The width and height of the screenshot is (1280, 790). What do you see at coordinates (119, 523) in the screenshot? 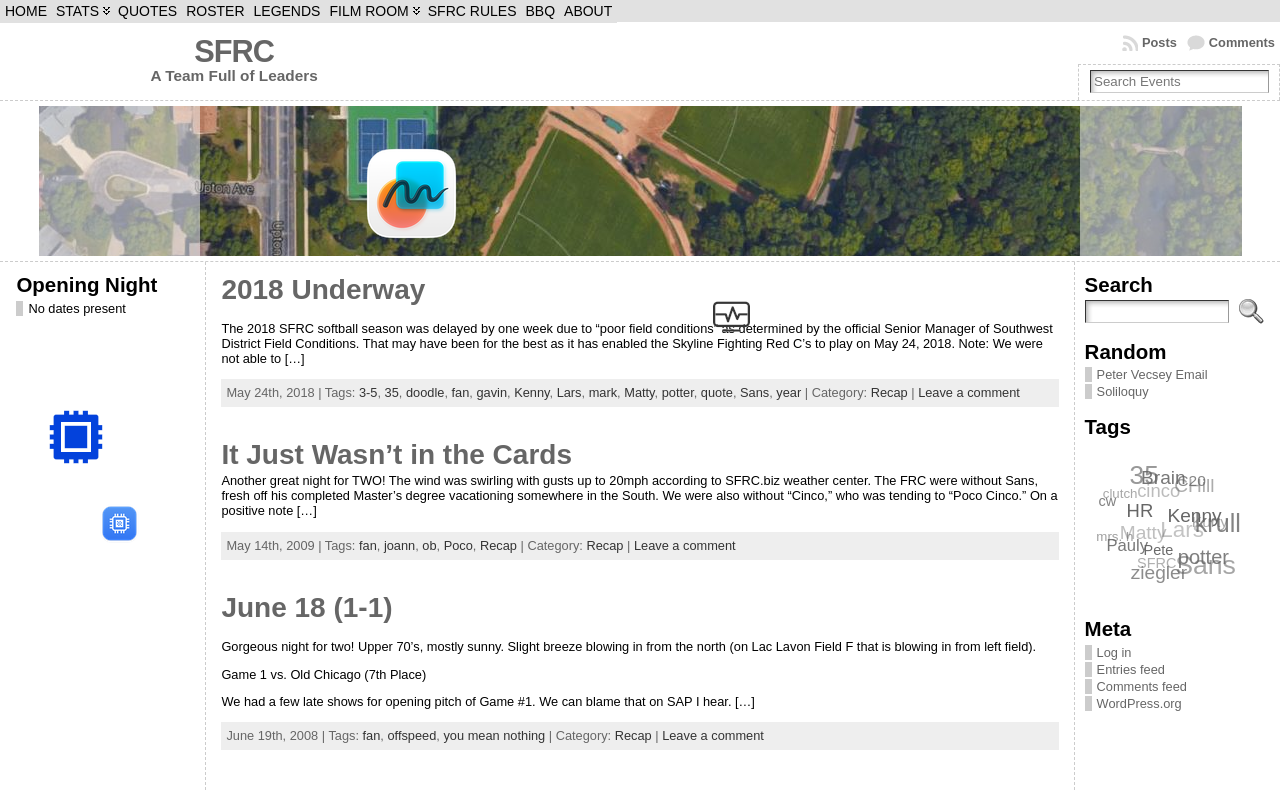
I see `browse electronics or hardware apps` at bounding box center [119, 523].